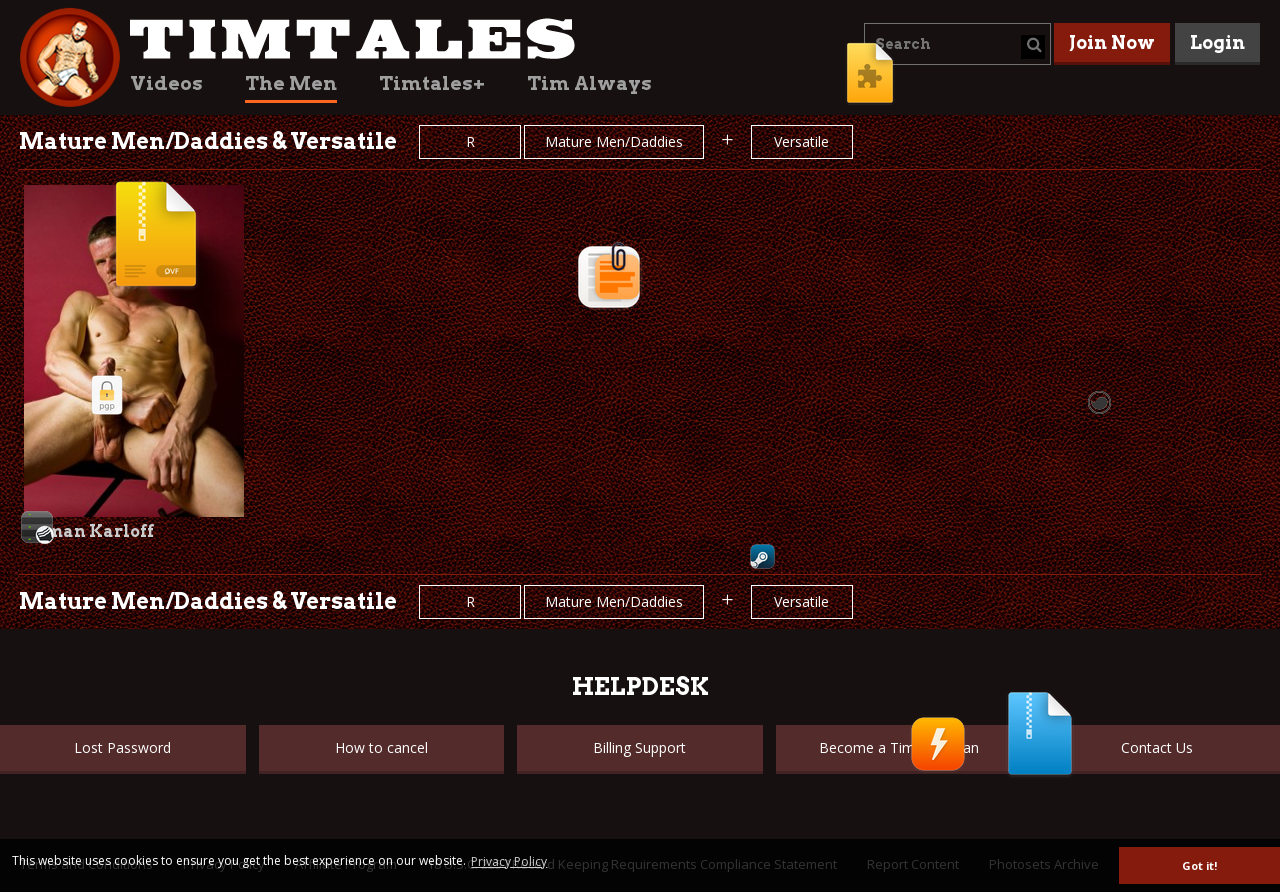  What do you see at coordinates (870, 74) in the screenshot?
I see `a plugin-generated file type` at bounding box center [870, 74].